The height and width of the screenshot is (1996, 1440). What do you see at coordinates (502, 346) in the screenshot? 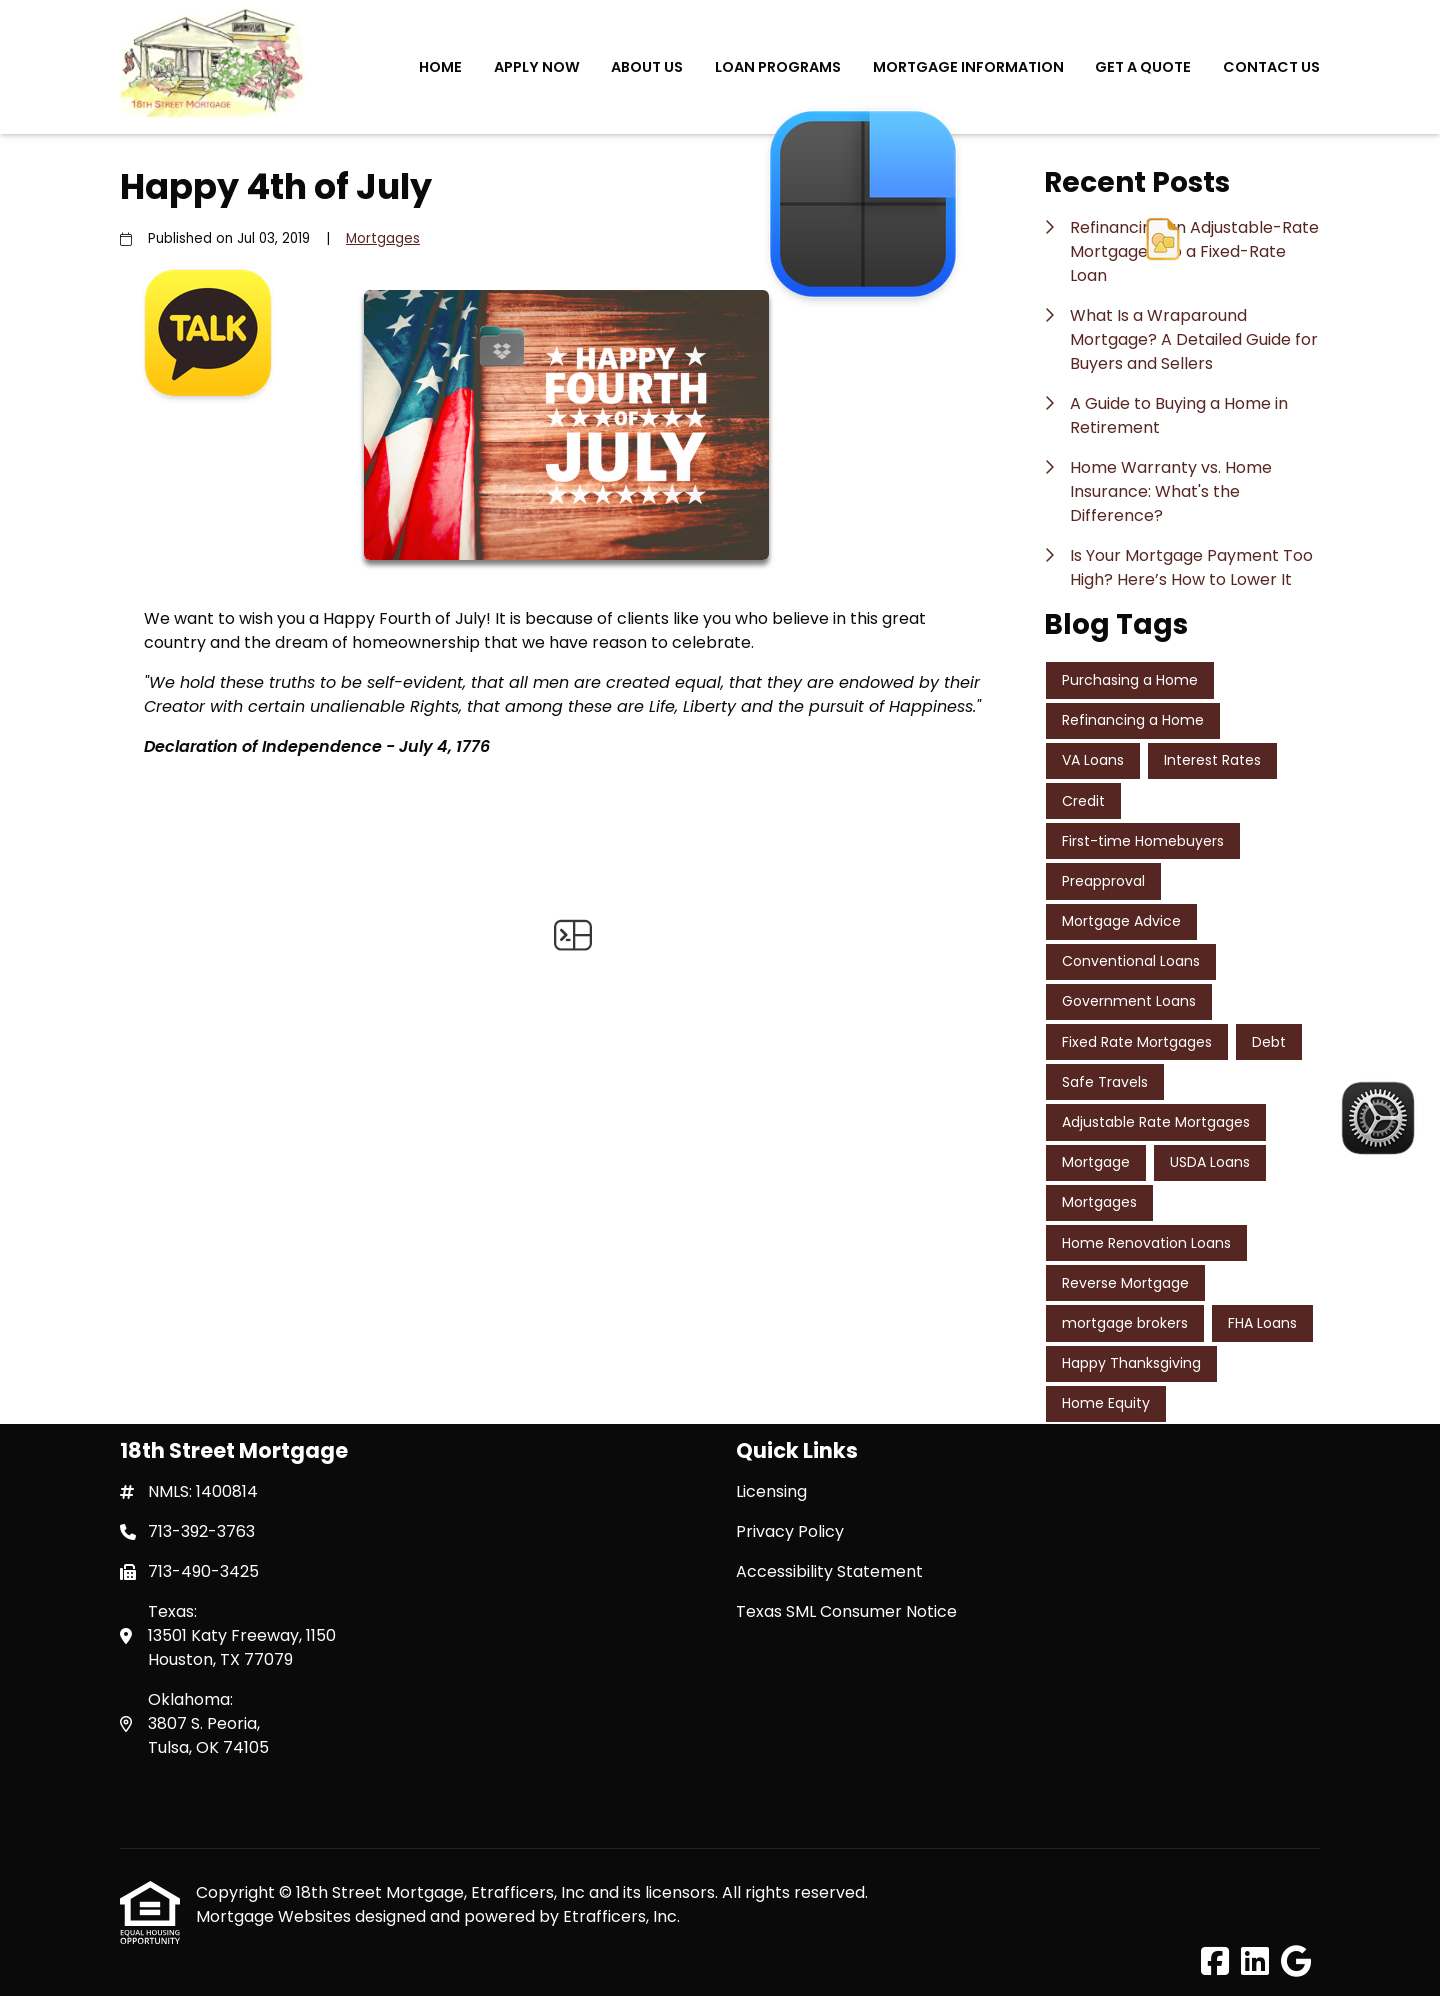
I see `open your Dropbox synced folder` at bounding box center [502, 346].